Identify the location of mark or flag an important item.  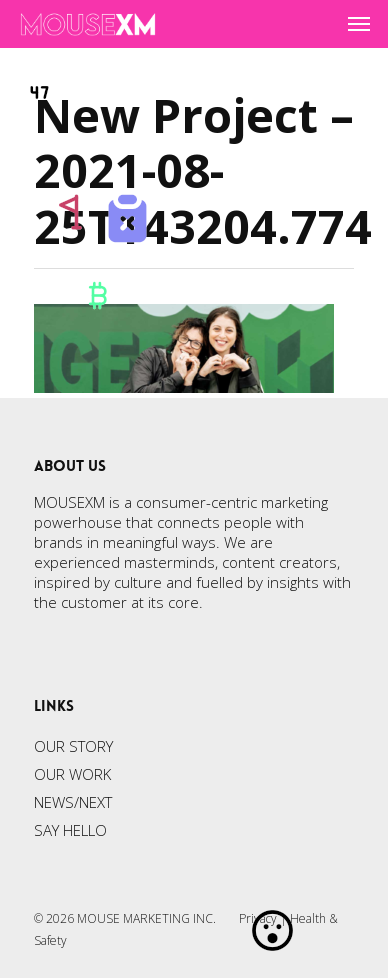
(73, 212).